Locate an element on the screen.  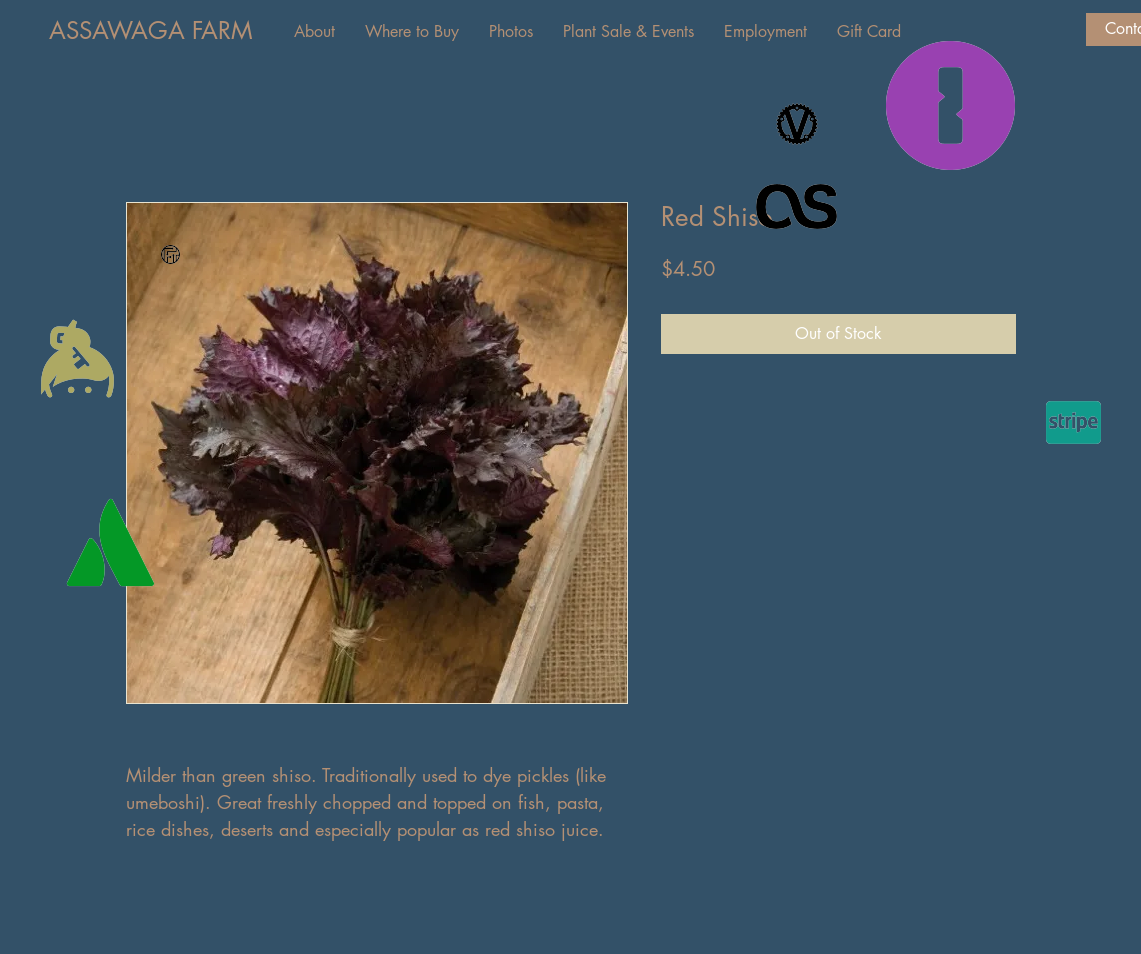
open keybase app is located at coordinates (77, 358).